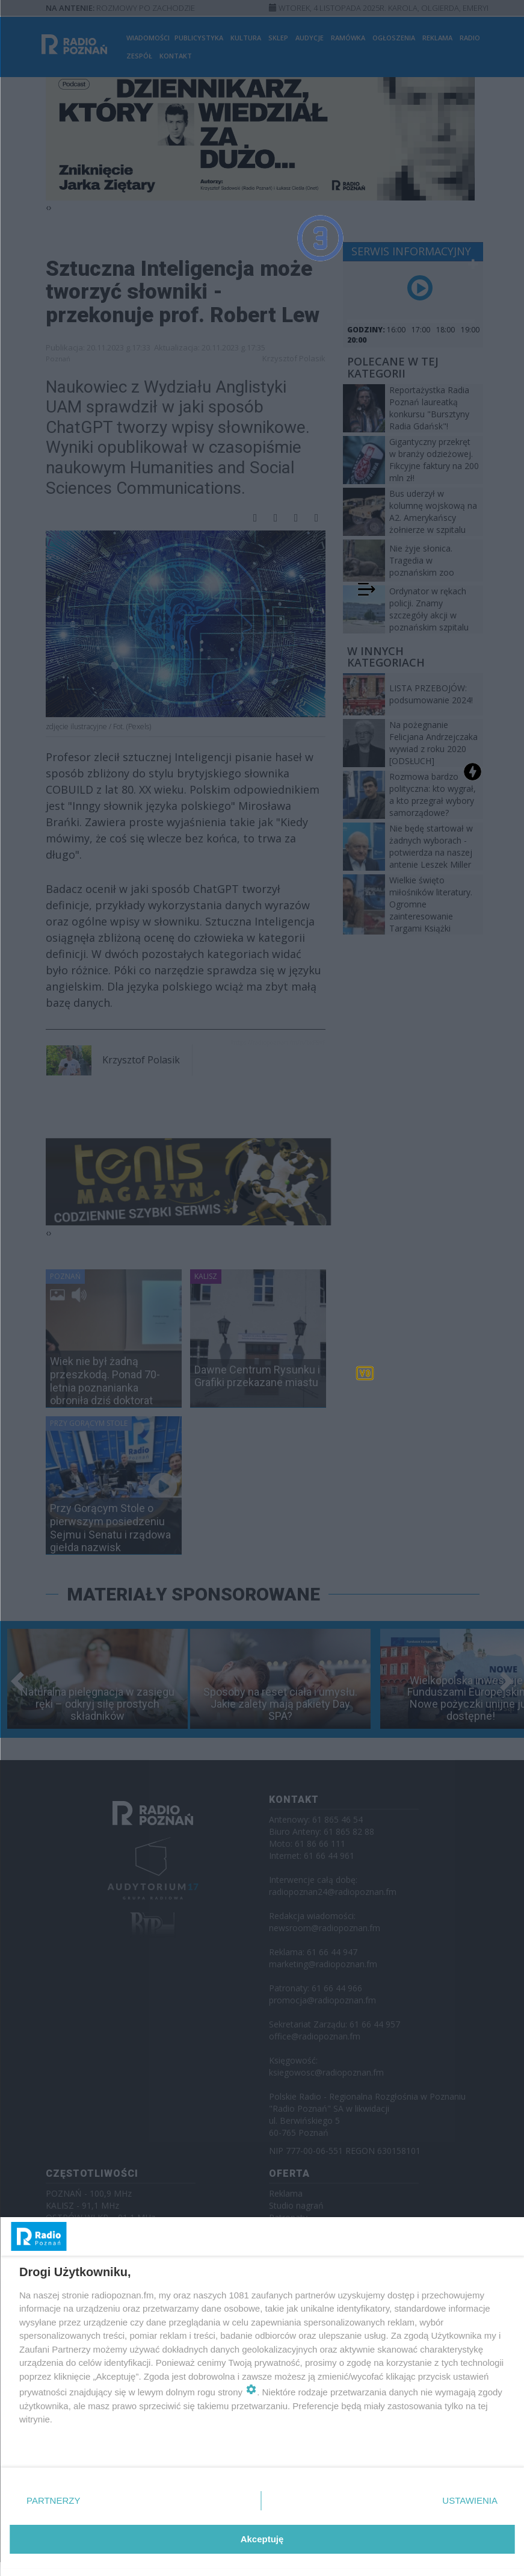  Describe the element at coordinates (472, 771) in the screenshot. I see `indicates offline or cached content available` at that location.